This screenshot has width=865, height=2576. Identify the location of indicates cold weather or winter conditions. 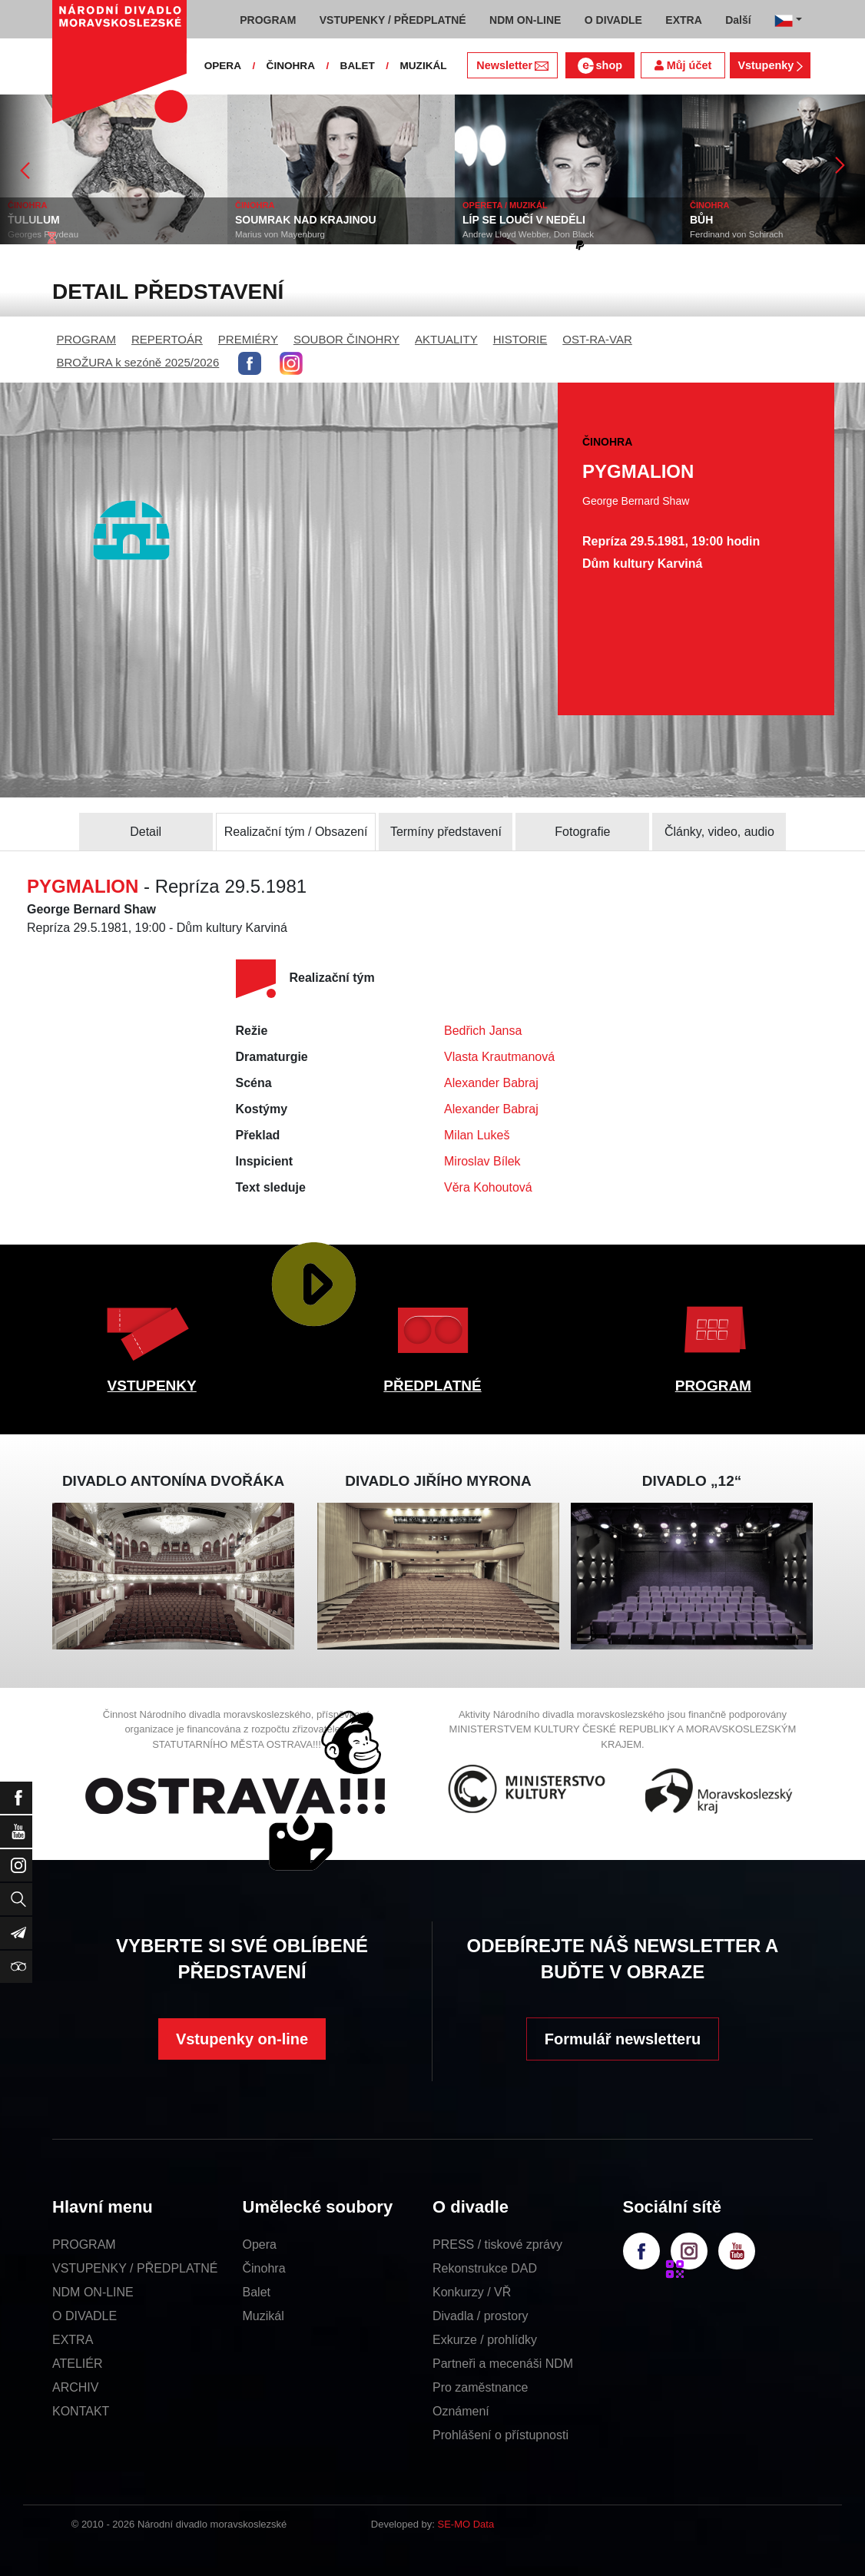
(131, 530).